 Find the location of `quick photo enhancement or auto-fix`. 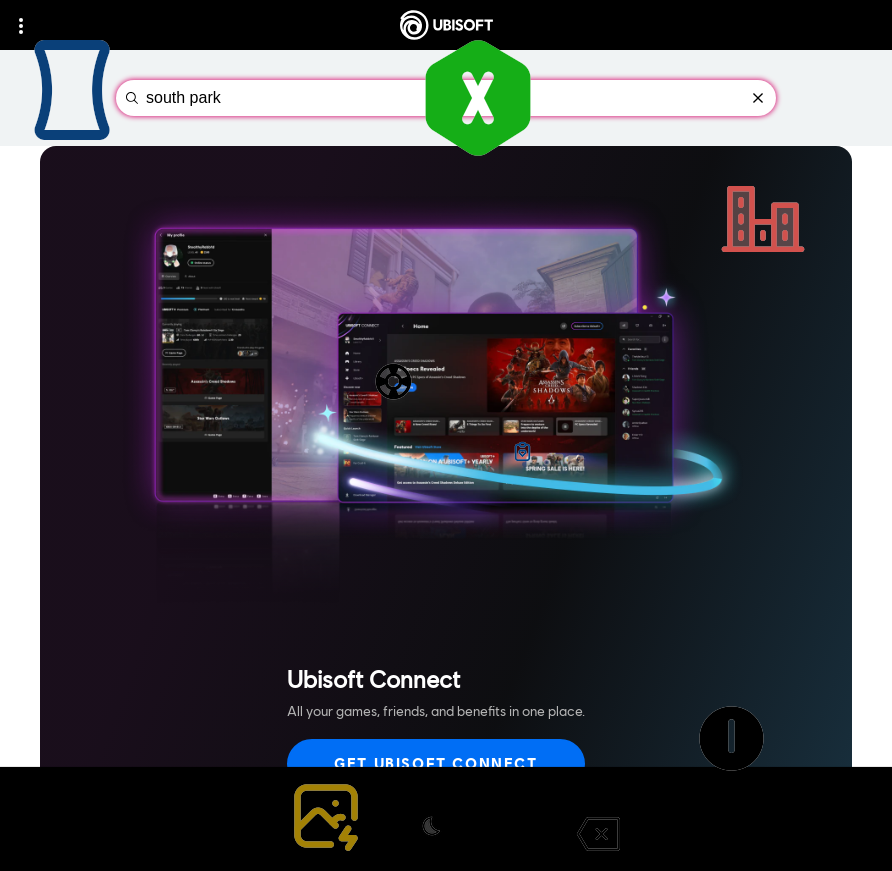

quick photo enhancement or auto-fix is located at coordinates (326, 816).